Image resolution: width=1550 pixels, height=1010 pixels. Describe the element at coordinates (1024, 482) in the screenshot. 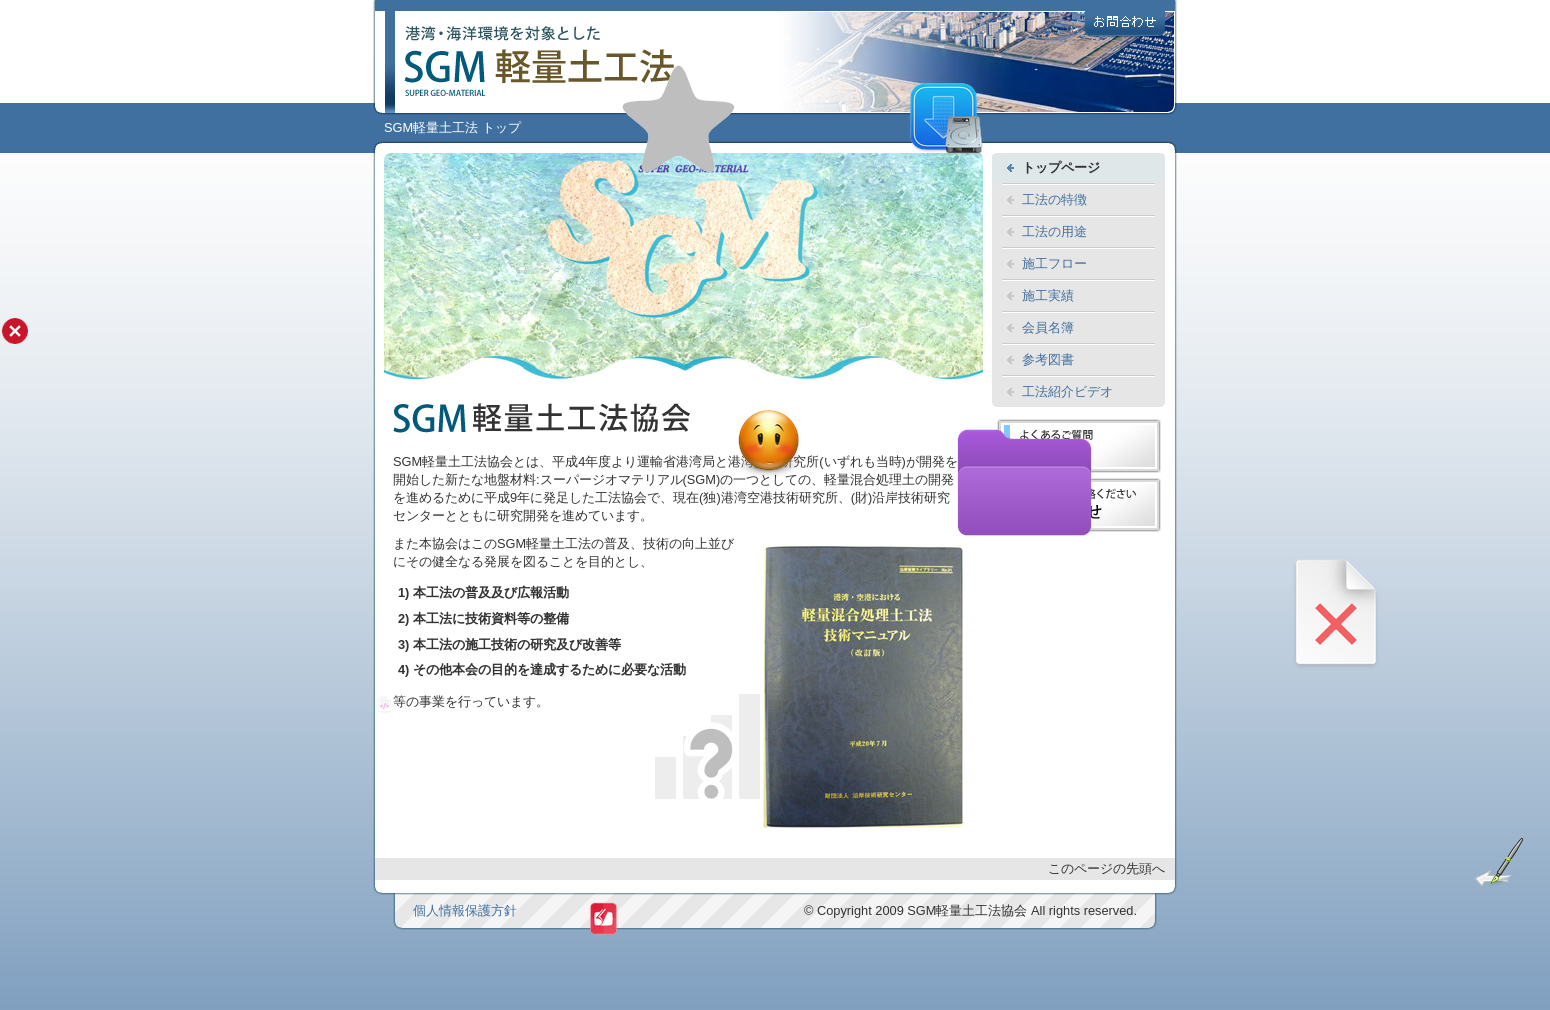

I see `open folder containing files` at that location.